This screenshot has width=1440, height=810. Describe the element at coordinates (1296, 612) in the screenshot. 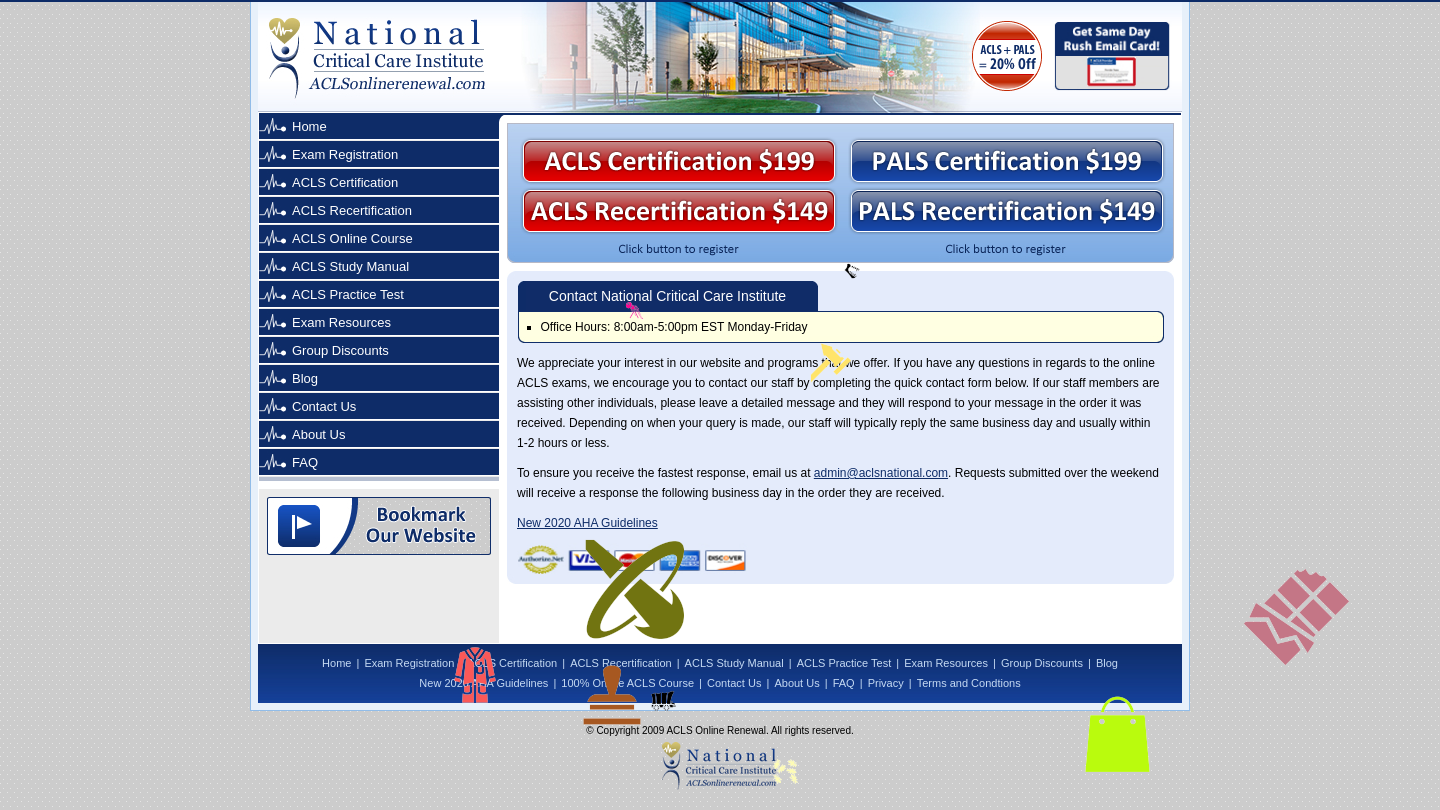

I see `chocolate bar item or consumable in a game` at that location.